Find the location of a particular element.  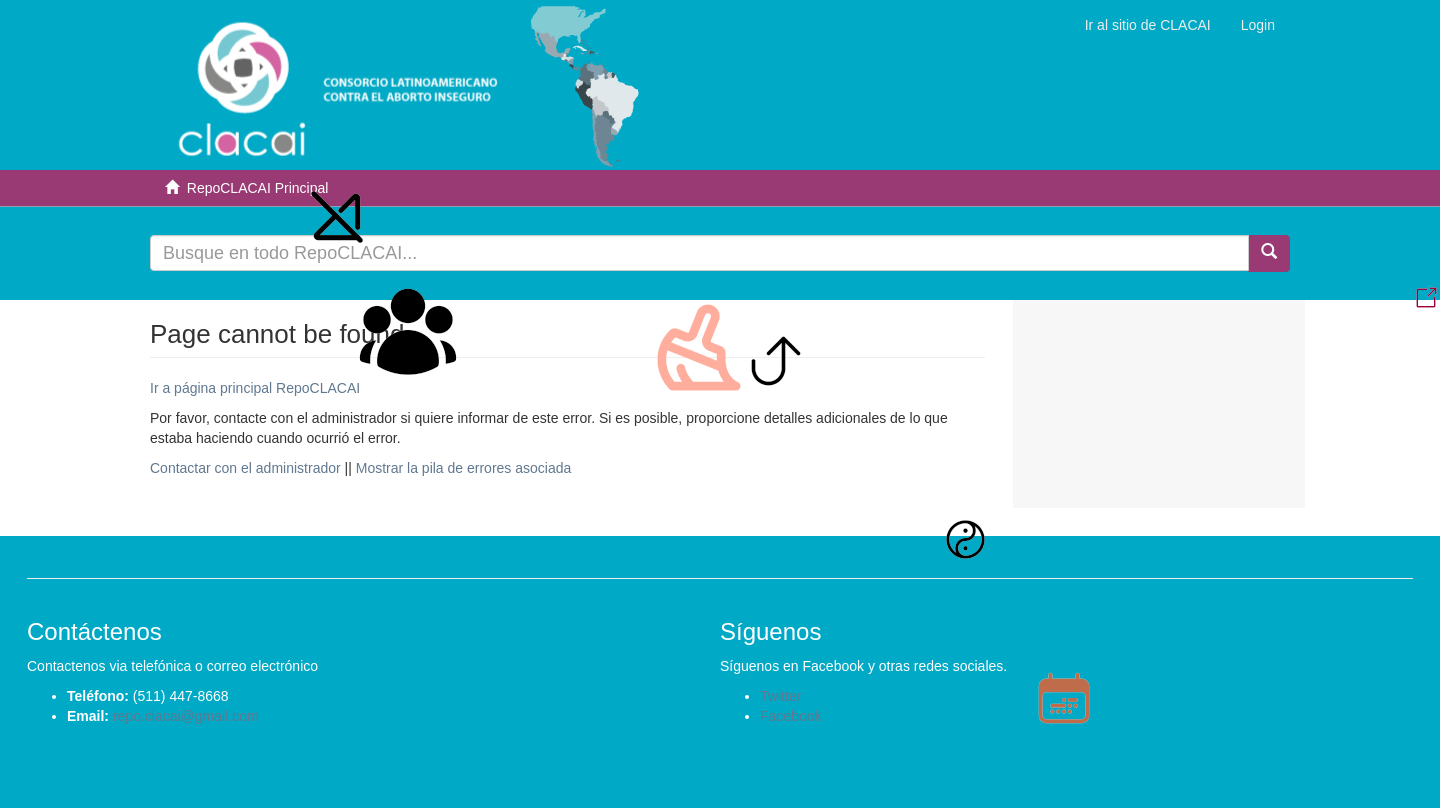

toggle balance or harmony mode is located at coordinates (965, 539).